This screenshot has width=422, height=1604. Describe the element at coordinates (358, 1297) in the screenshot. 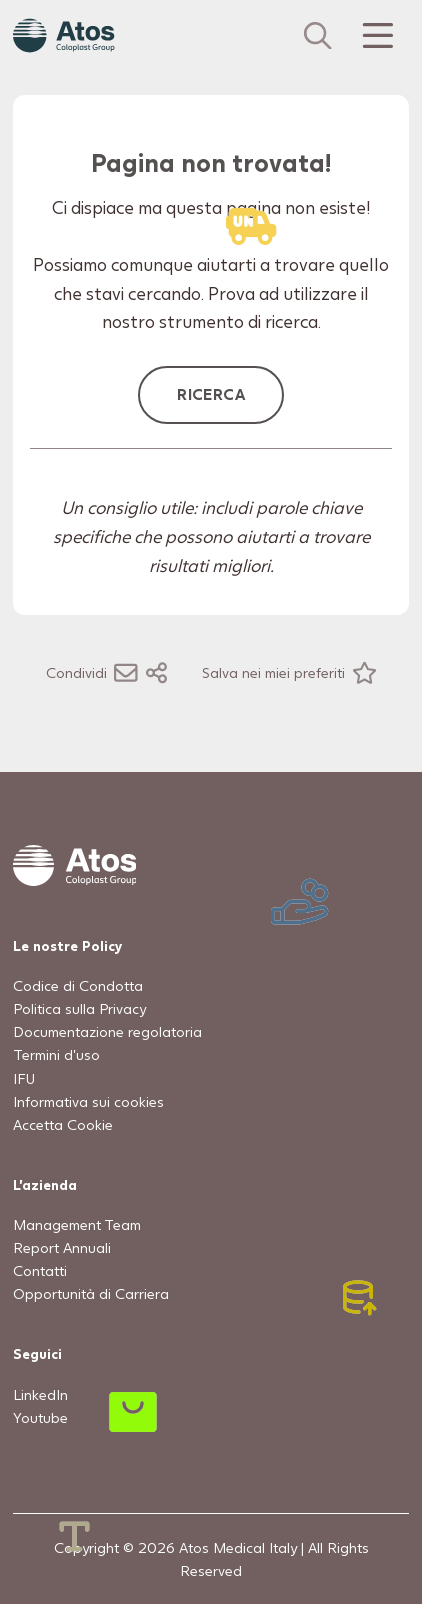

I see `import data into database` at that location.